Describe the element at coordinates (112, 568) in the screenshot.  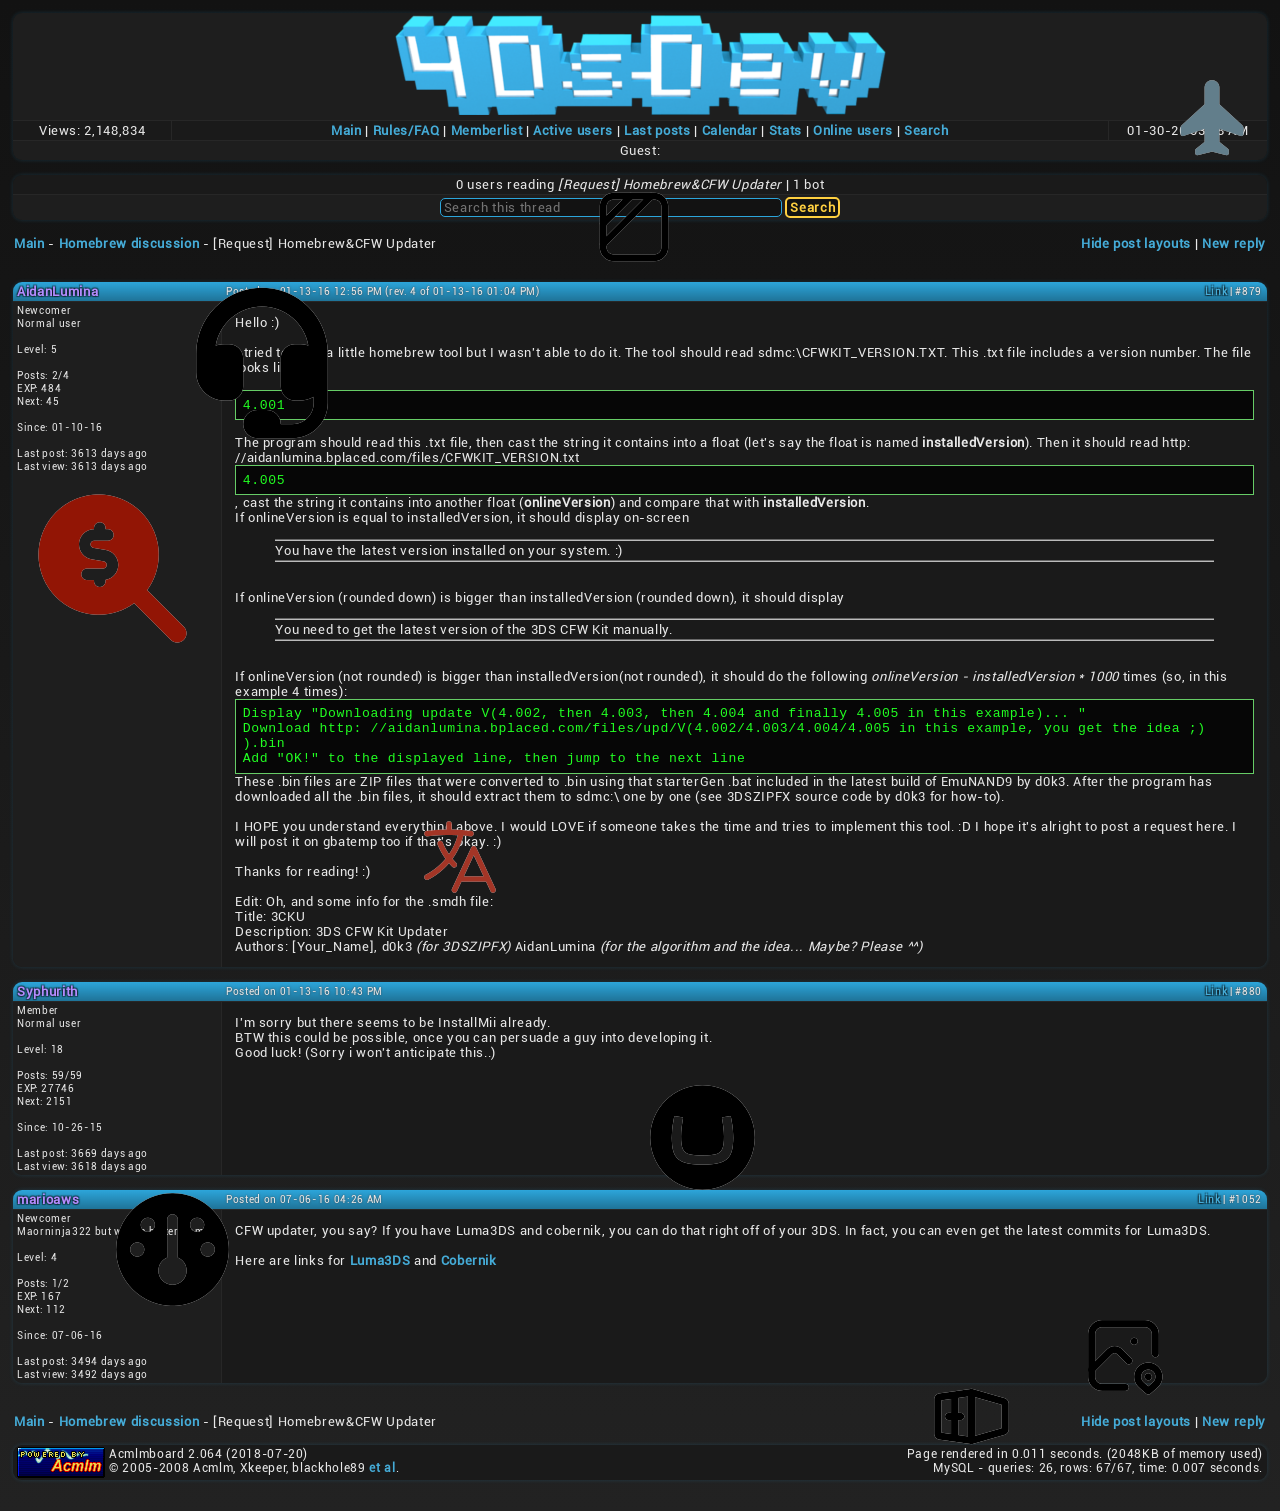
I see `search for prices or financial information` at that location.